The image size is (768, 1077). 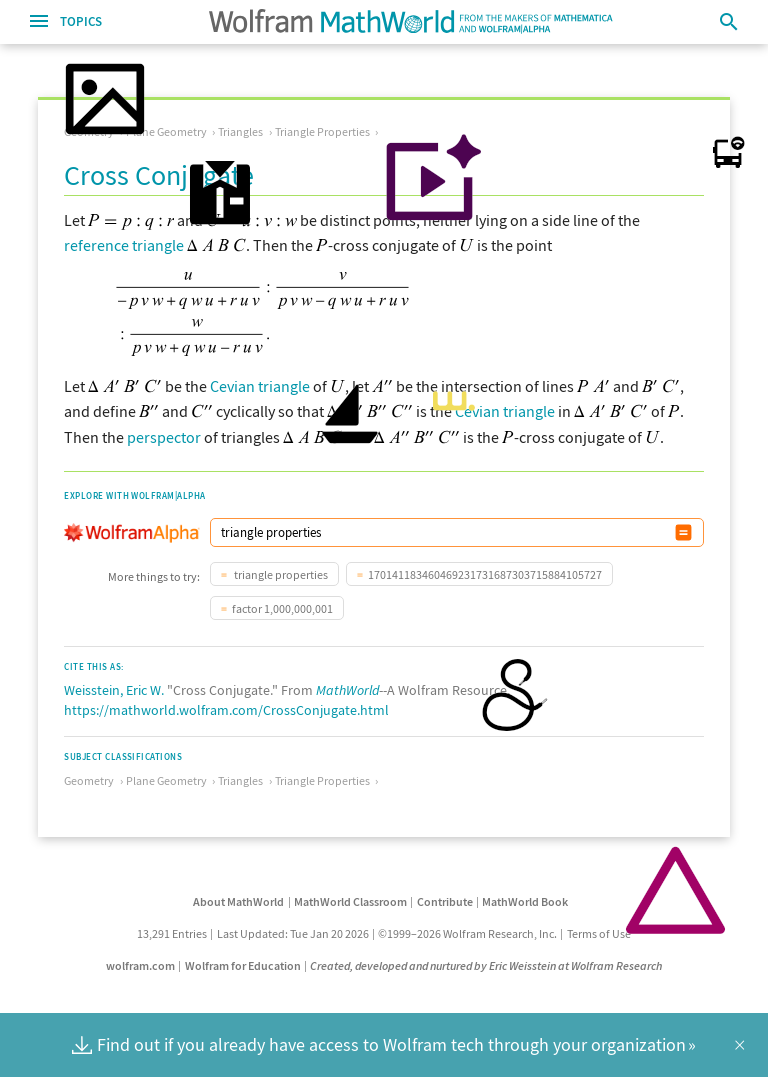 I want to click on browse clothing or apparel items, so click(x=220, y=191).